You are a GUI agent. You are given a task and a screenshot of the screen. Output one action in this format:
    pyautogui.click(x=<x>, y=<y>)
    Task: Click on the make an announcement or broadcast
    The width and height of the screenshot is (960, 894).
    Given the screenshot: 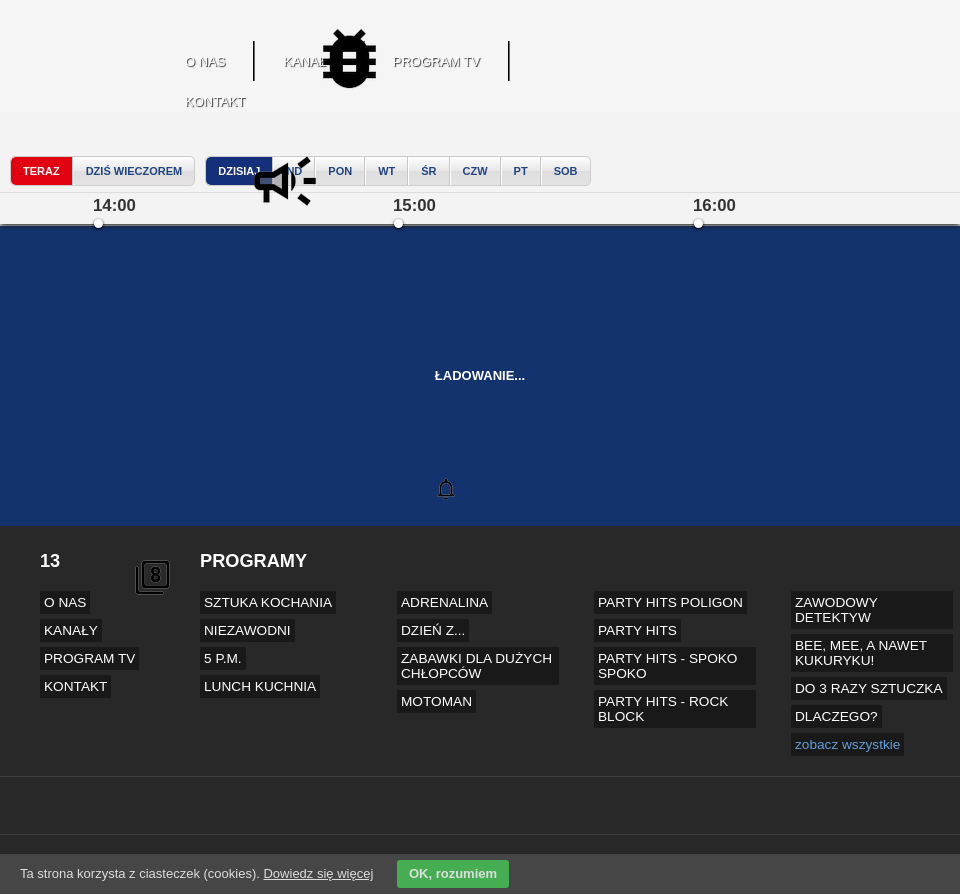 What is the action you would take?
    pyautogui.click(x=285, y=181)
    